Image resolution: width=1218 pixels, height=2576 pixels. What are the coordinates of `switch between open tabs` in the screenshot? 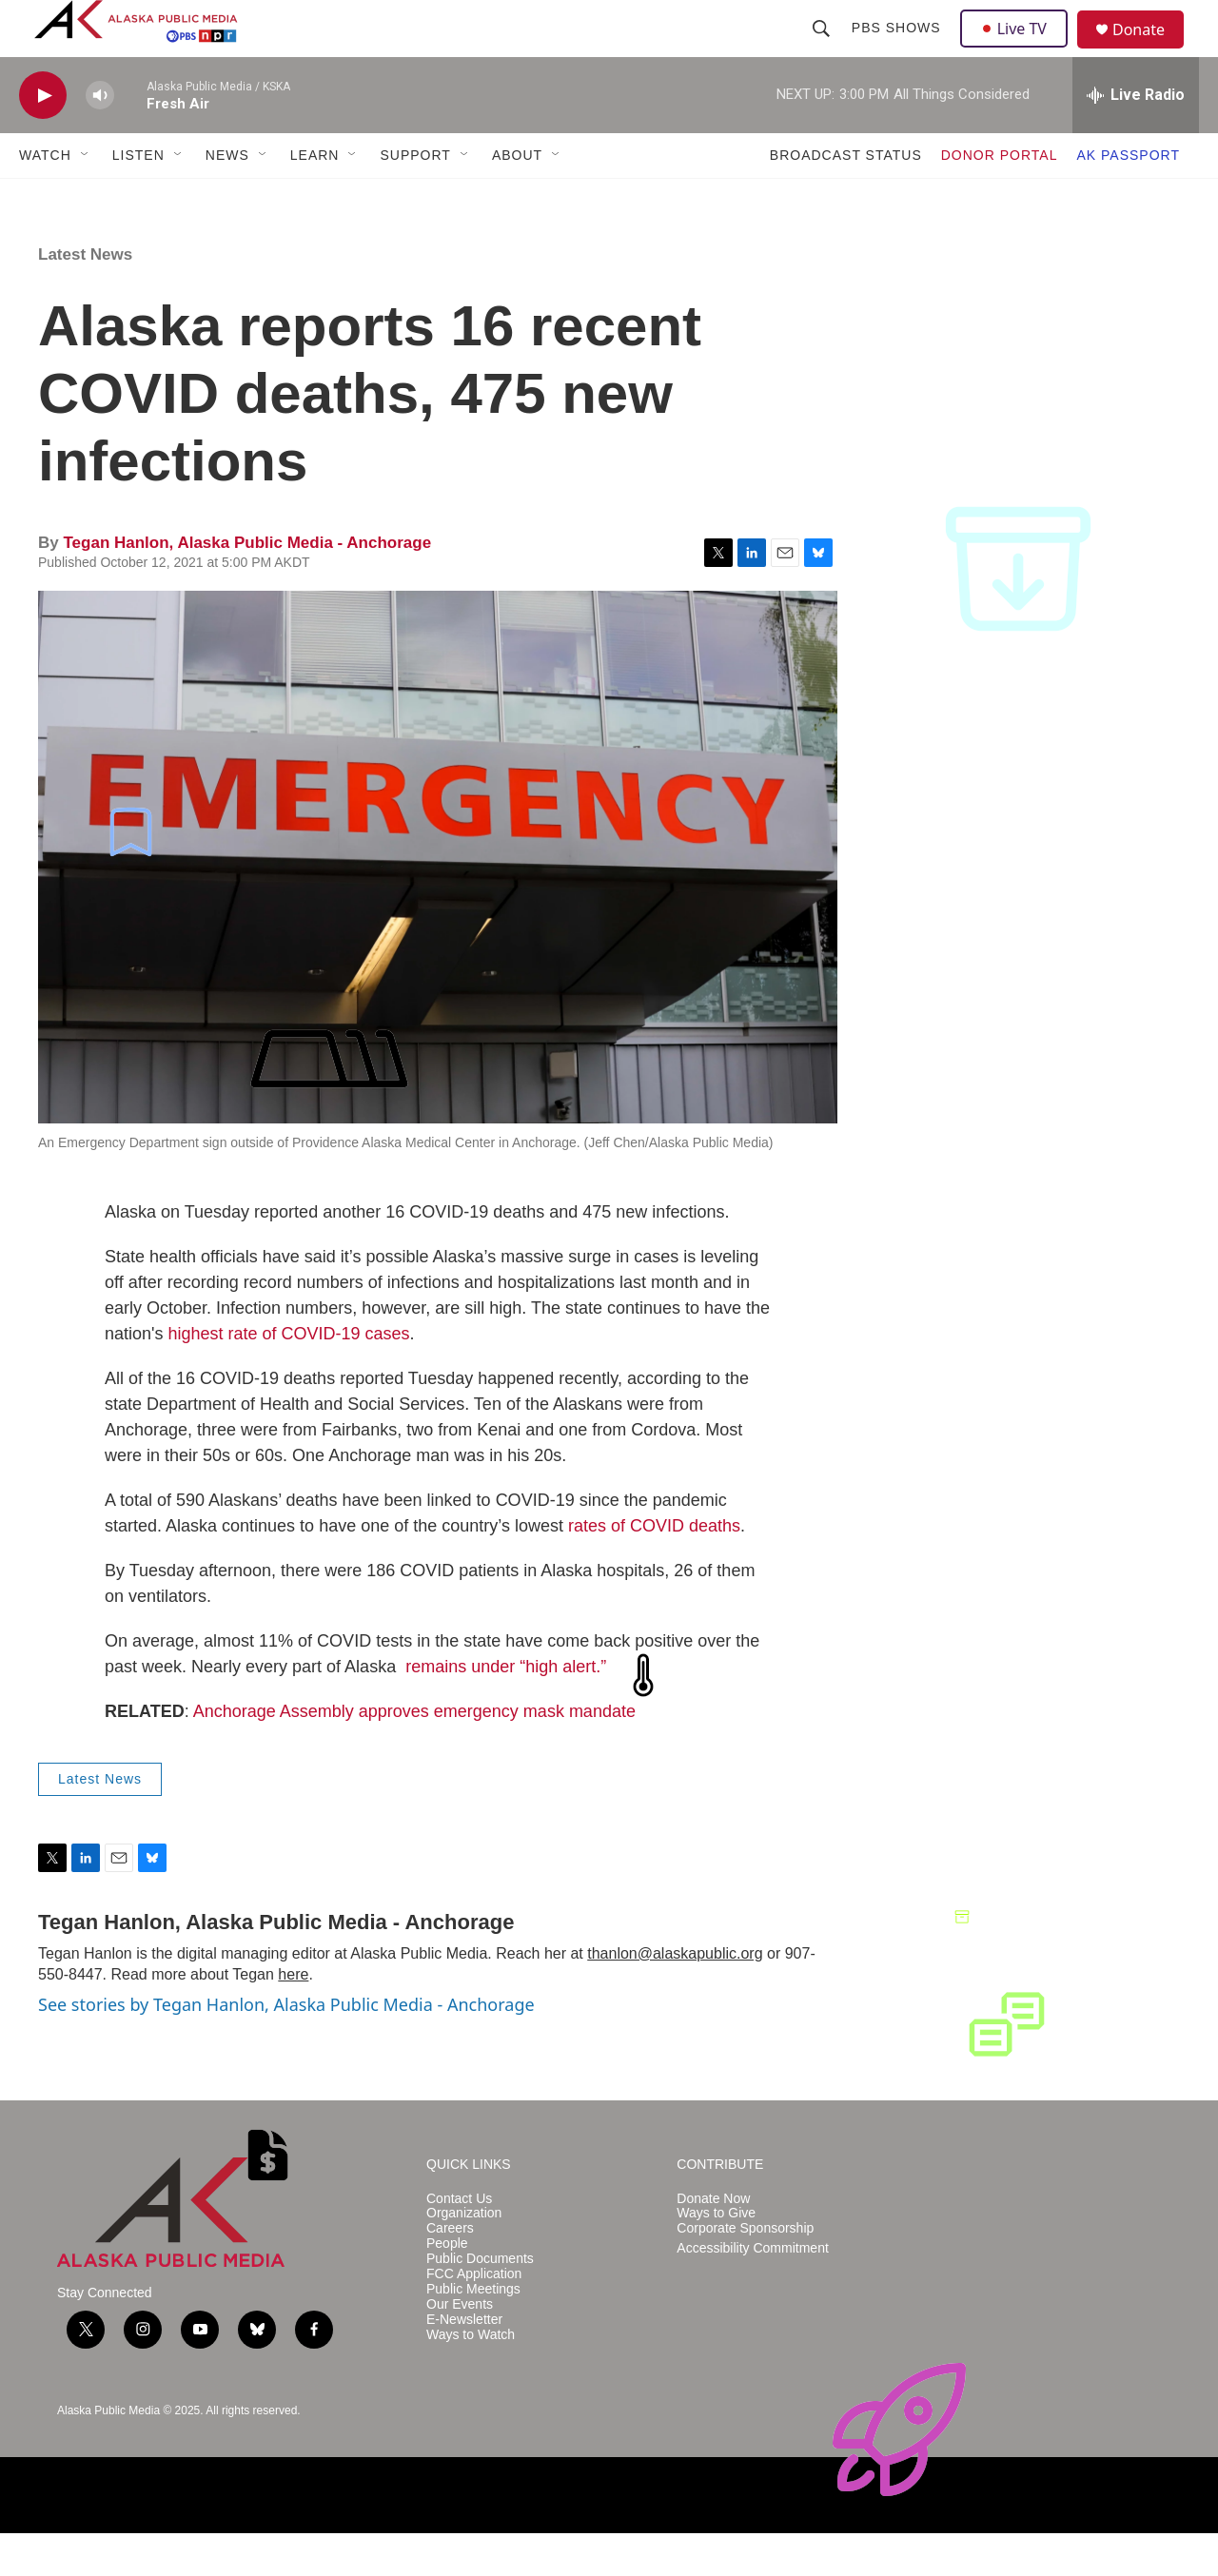 It's located at (329, 1059).